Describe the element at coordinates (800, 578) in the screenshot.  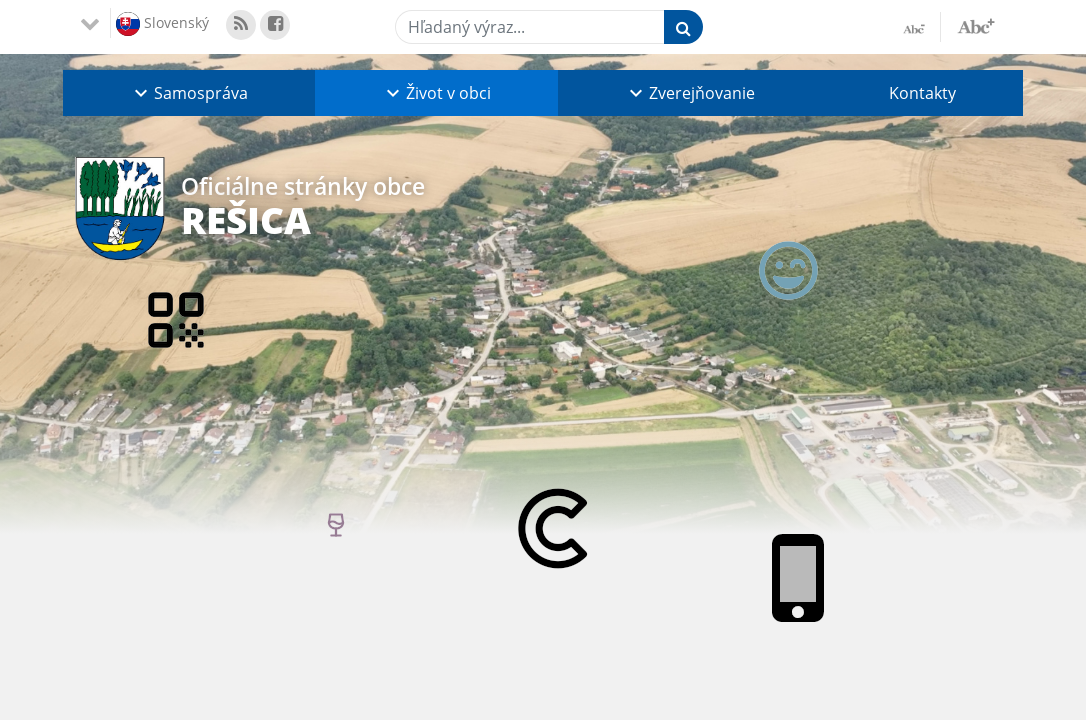
I see `indicates mobile device or smartphone` at that location.